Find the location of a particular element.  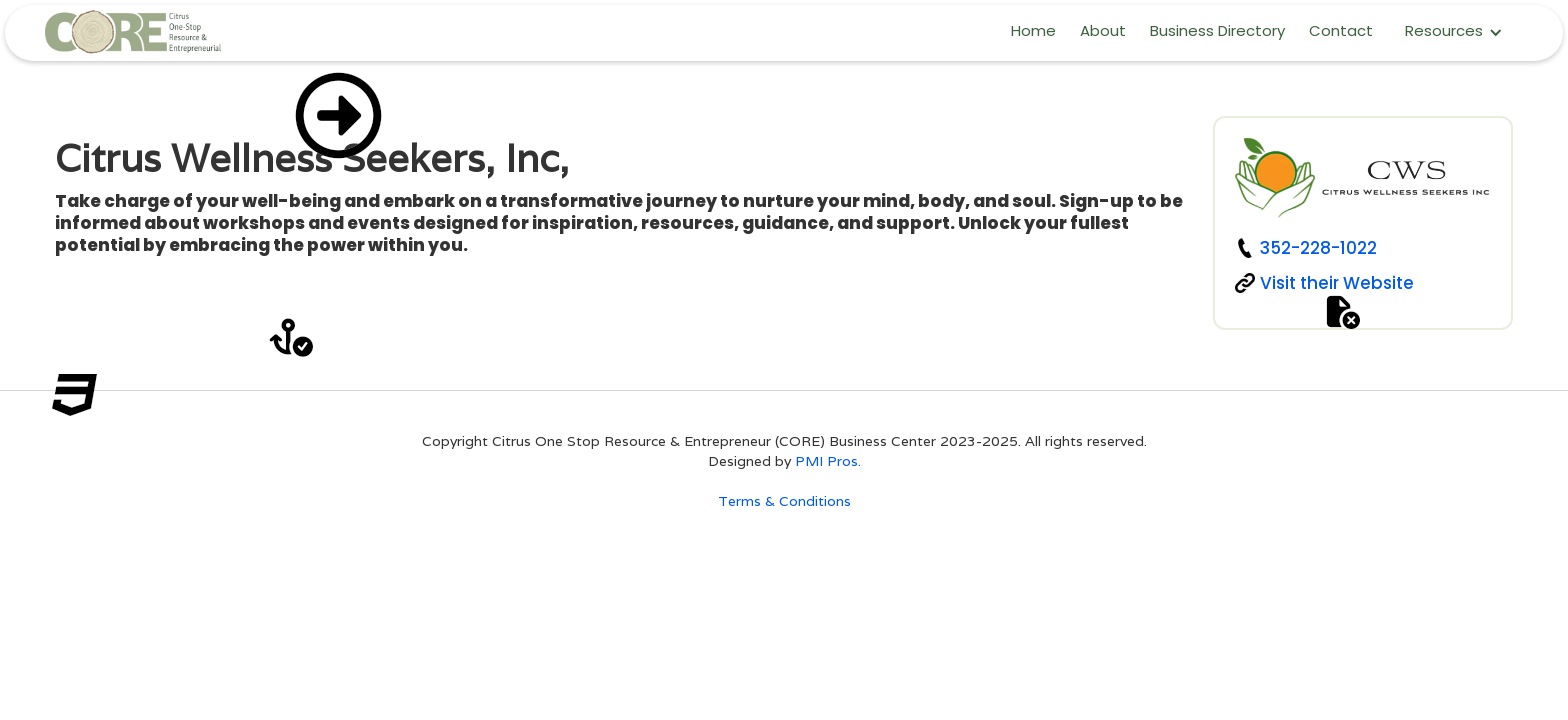

css3 logo is located at coordinates (76, 395).